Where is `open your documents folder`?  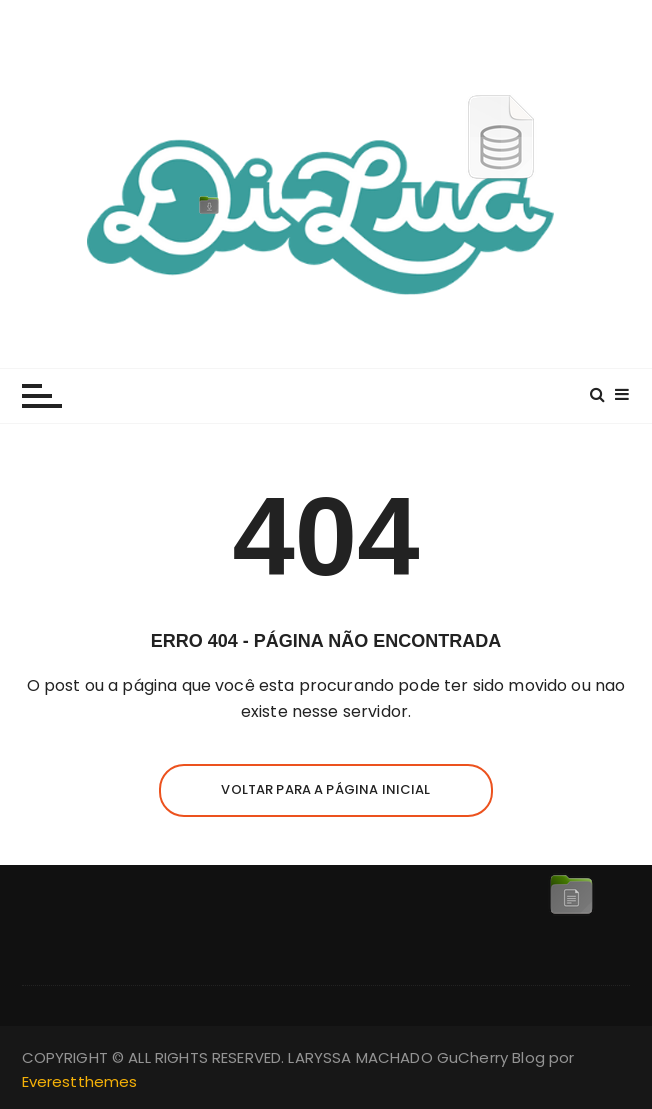 open your documents folder is located at coordinates (571, 894).